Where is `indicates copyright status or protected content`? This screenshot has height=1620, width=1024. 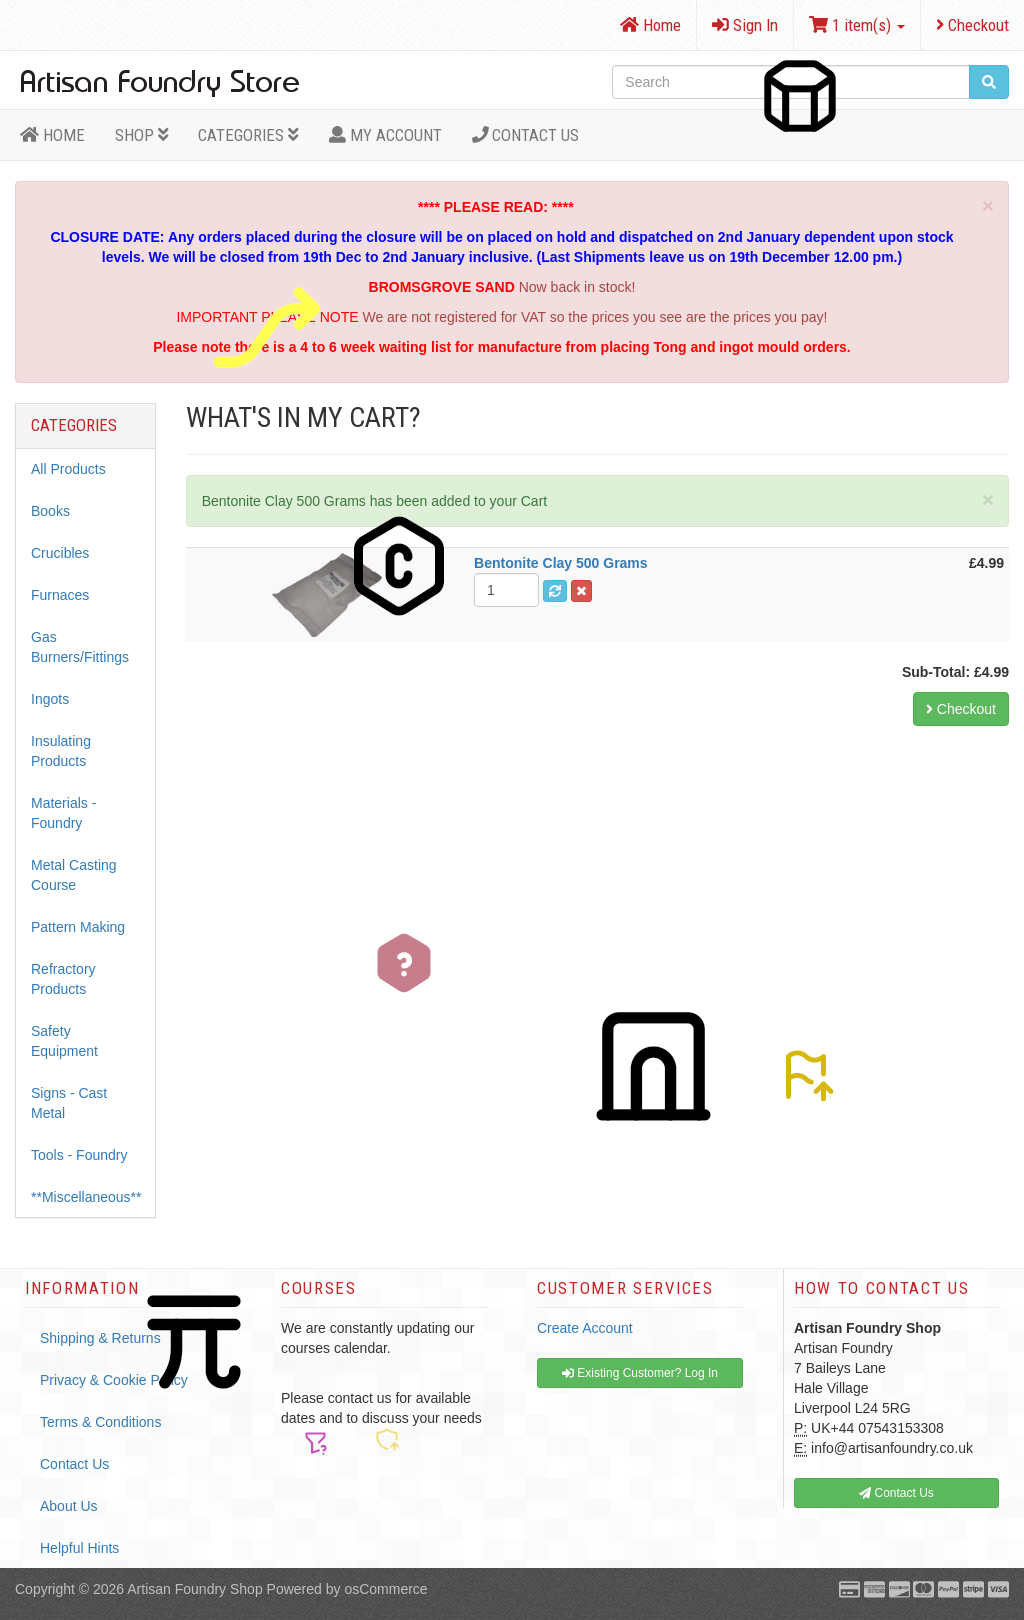
indicates copyright status or protected content is located at coordinates (399, 566).